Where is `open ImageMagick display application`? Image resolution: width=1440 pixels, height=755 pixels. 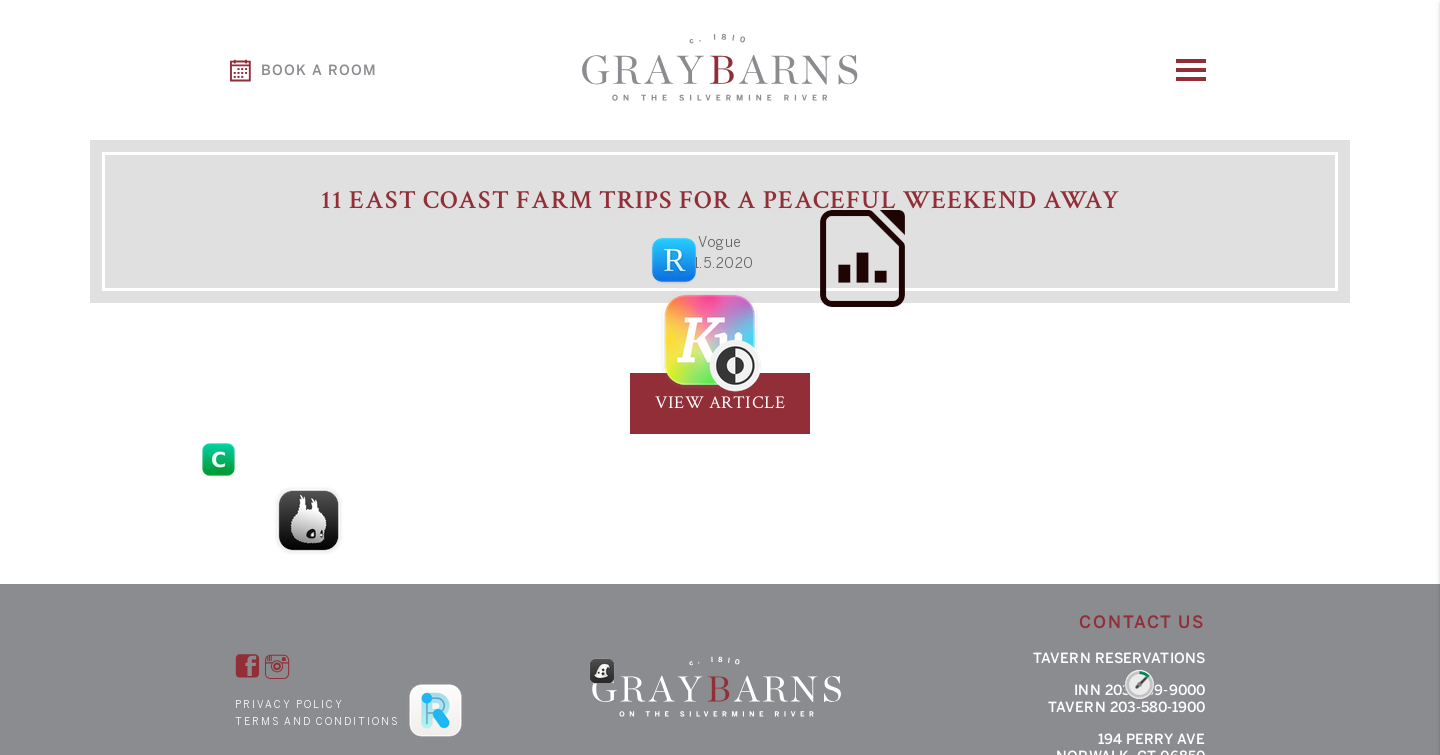
open ImageMagick display application is located at coordinates (602, 671).